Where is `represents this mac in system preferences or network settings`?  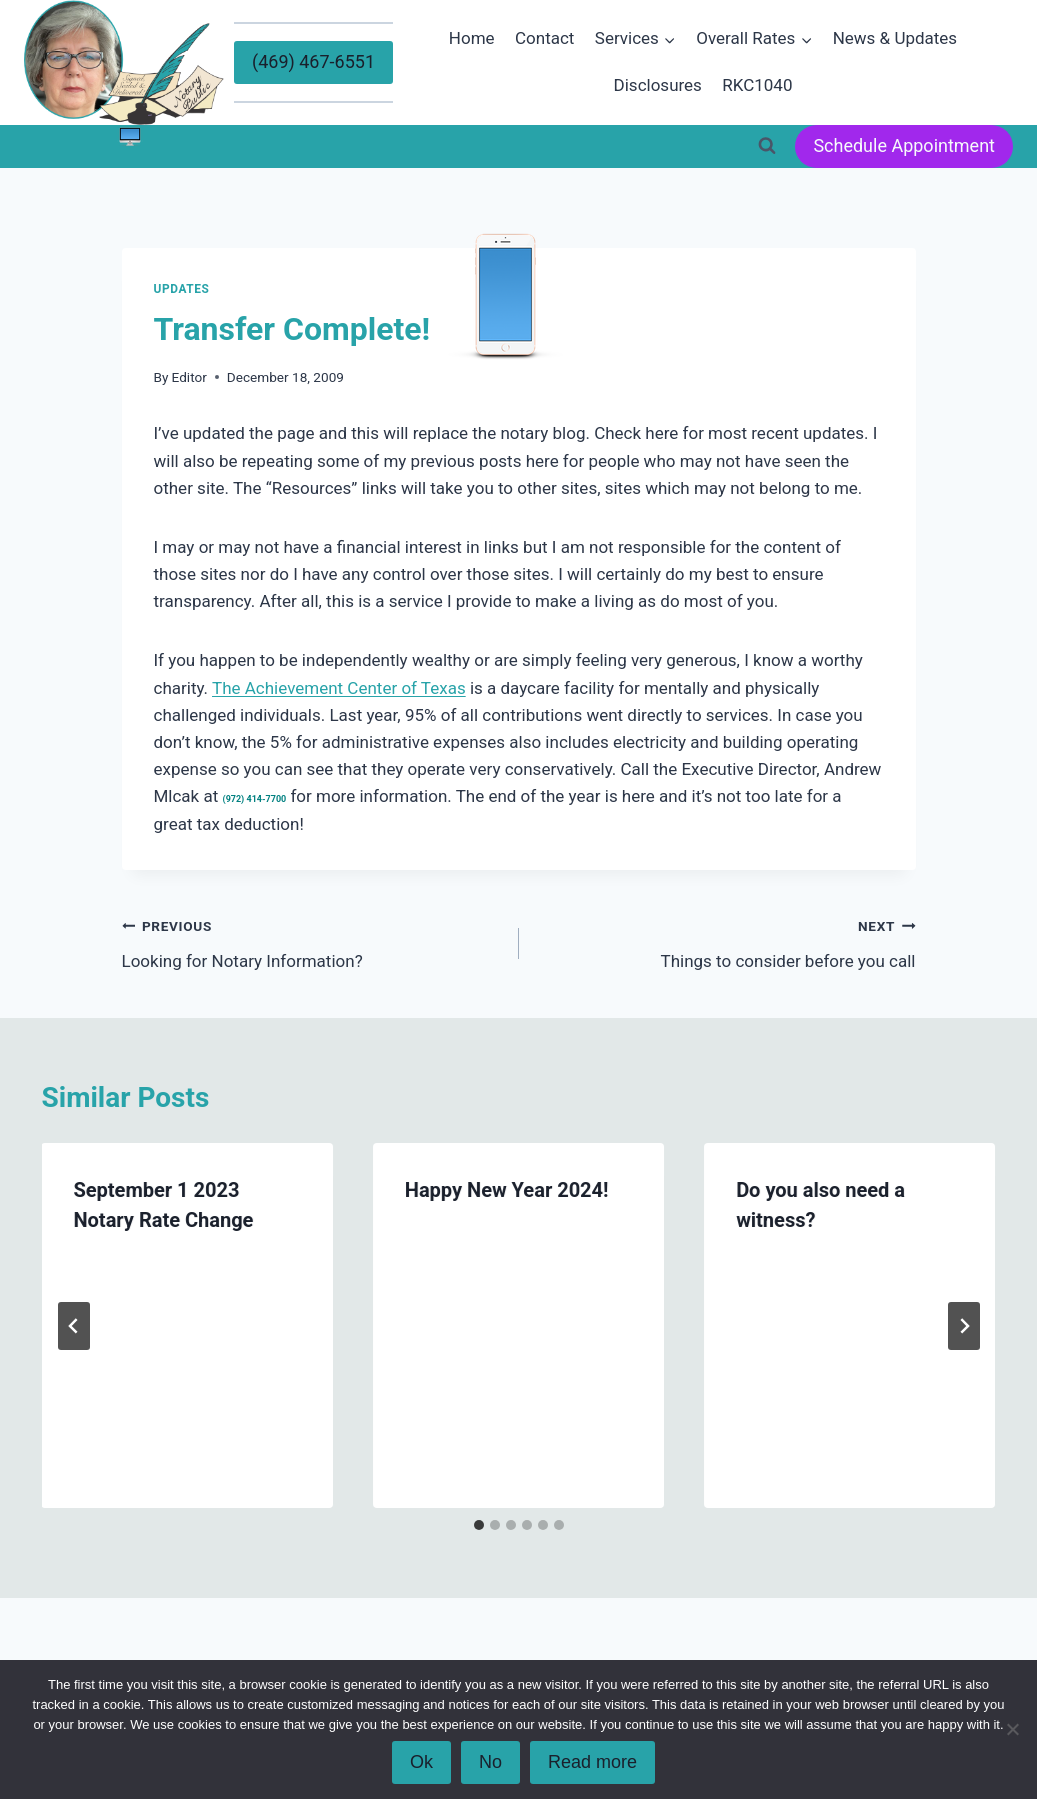
represents this mac in system preferences or network settings is located at coordinates (130, 134).